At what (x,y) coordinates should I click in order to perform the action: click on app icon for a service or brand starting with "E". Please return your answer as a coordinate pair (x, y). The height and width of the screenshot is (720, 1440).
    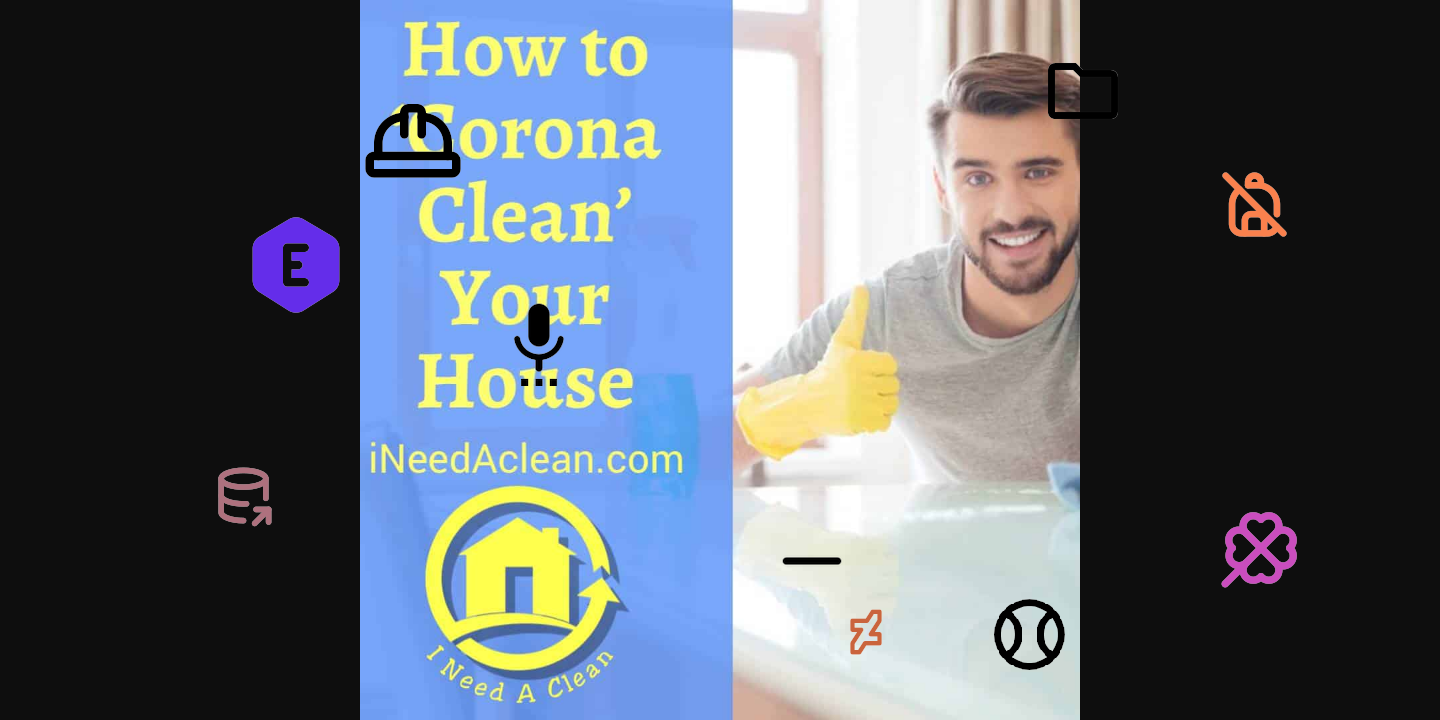
    Looking at the image, I should click on (296, 265).